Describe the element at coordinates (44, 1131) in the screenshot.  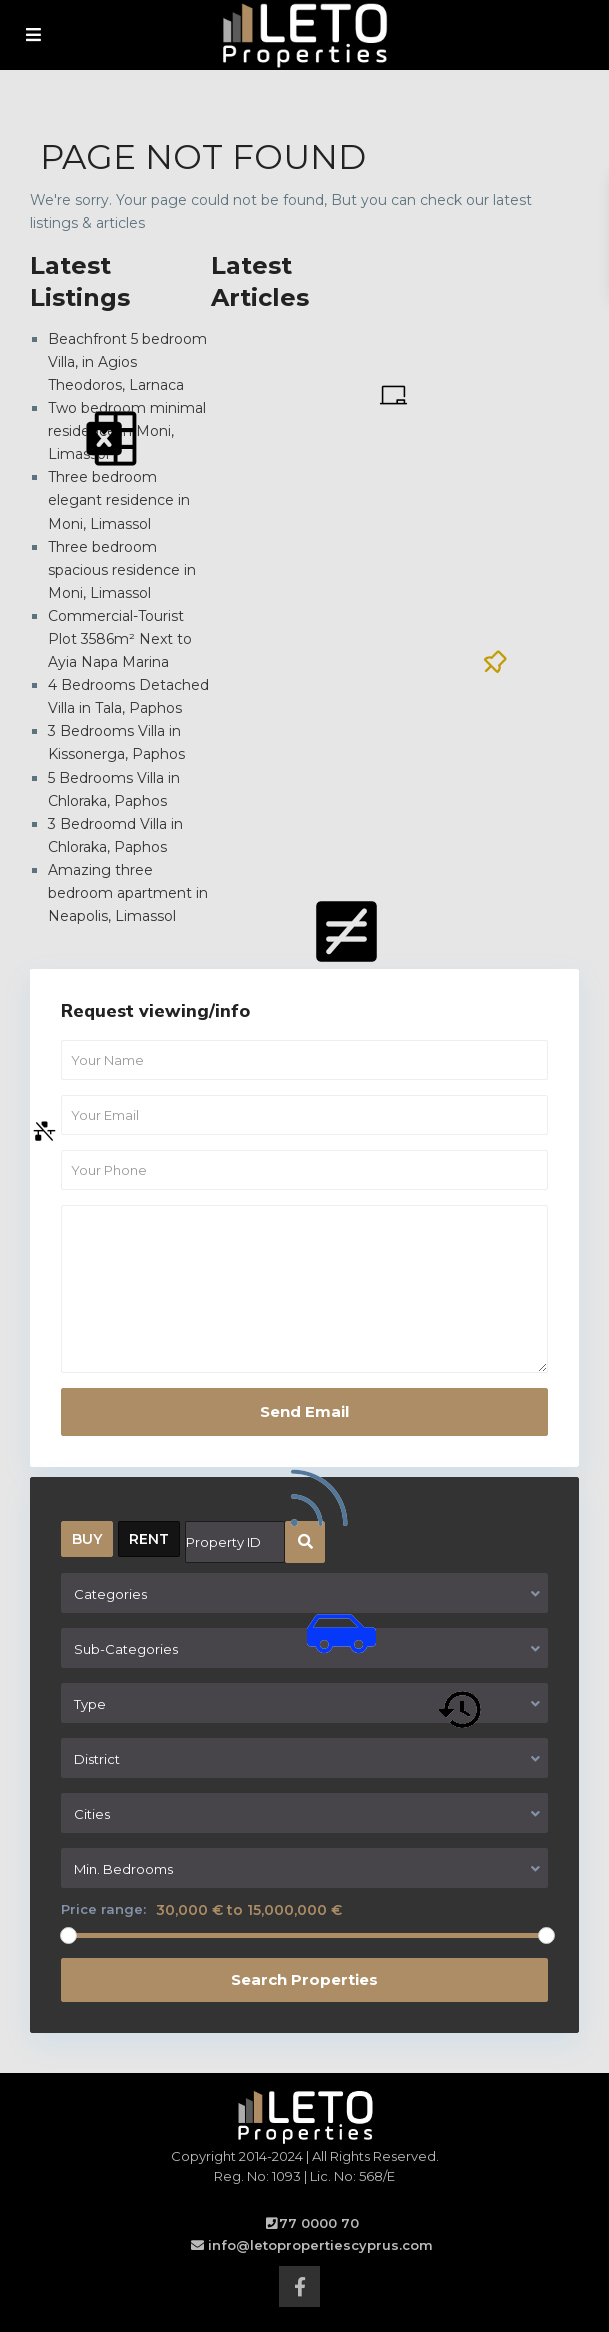
I see `indicates network connection unavailable` at that location.